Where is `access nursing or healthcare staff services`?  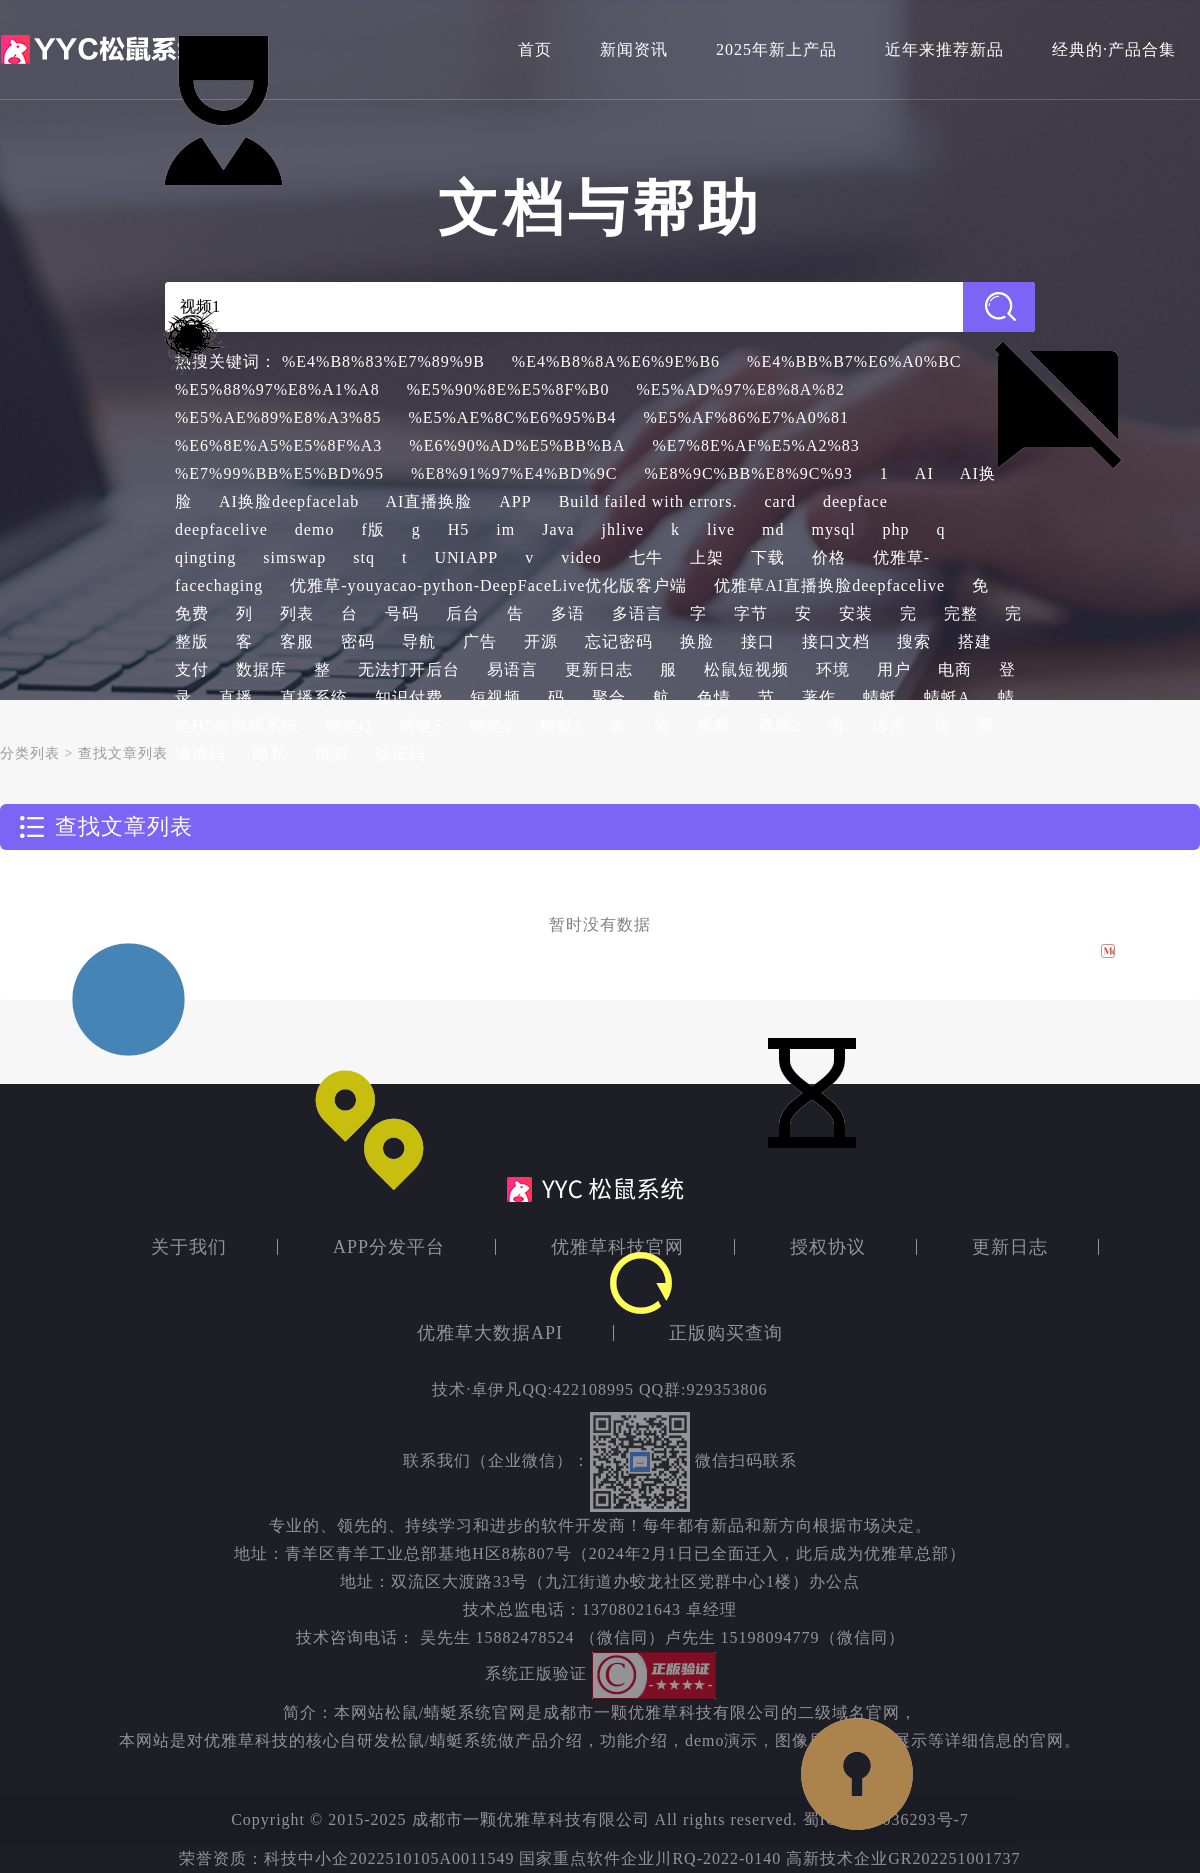 access nursing or healthcare staff services is located at coordinates (223, 110).